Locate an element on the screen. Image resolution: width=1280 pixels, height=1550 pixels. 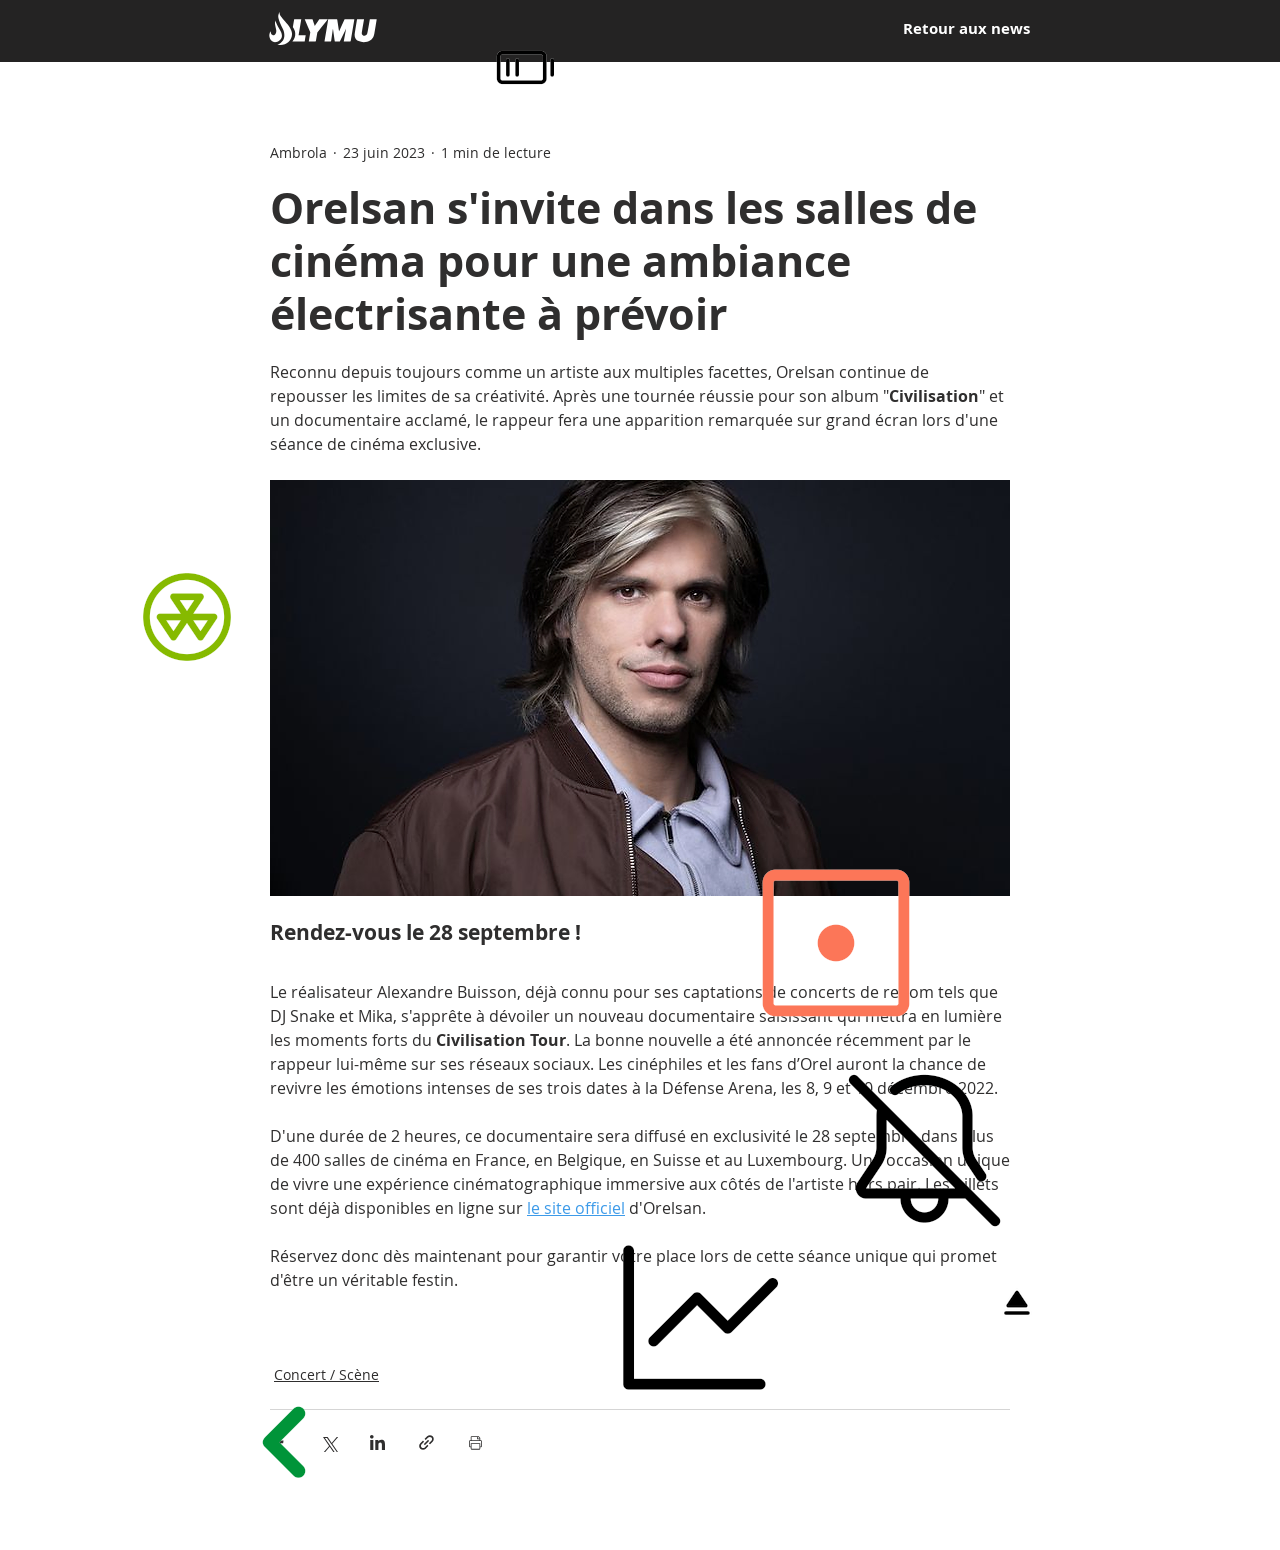
fallout shelter or nuclear safety indicator is located at coordinates (187, 617).